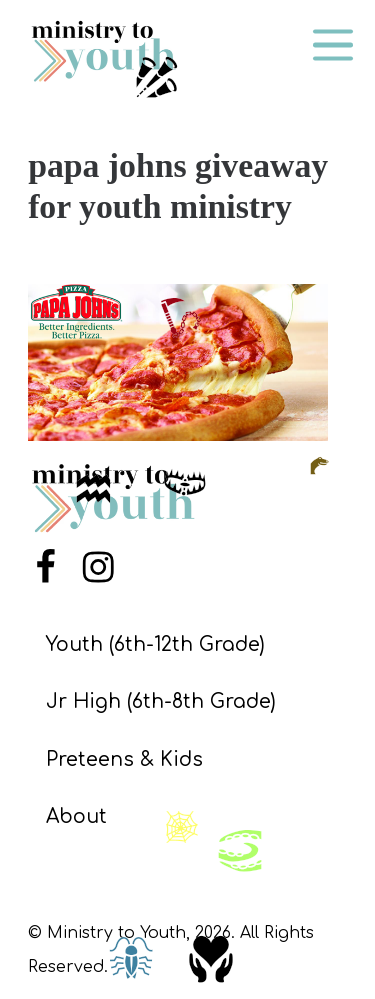 This screenshot has width=375, height=999. Describe the element at coordinates (320, 465) in the screenshot. I see `access dinosaur-related content or games` at that location.